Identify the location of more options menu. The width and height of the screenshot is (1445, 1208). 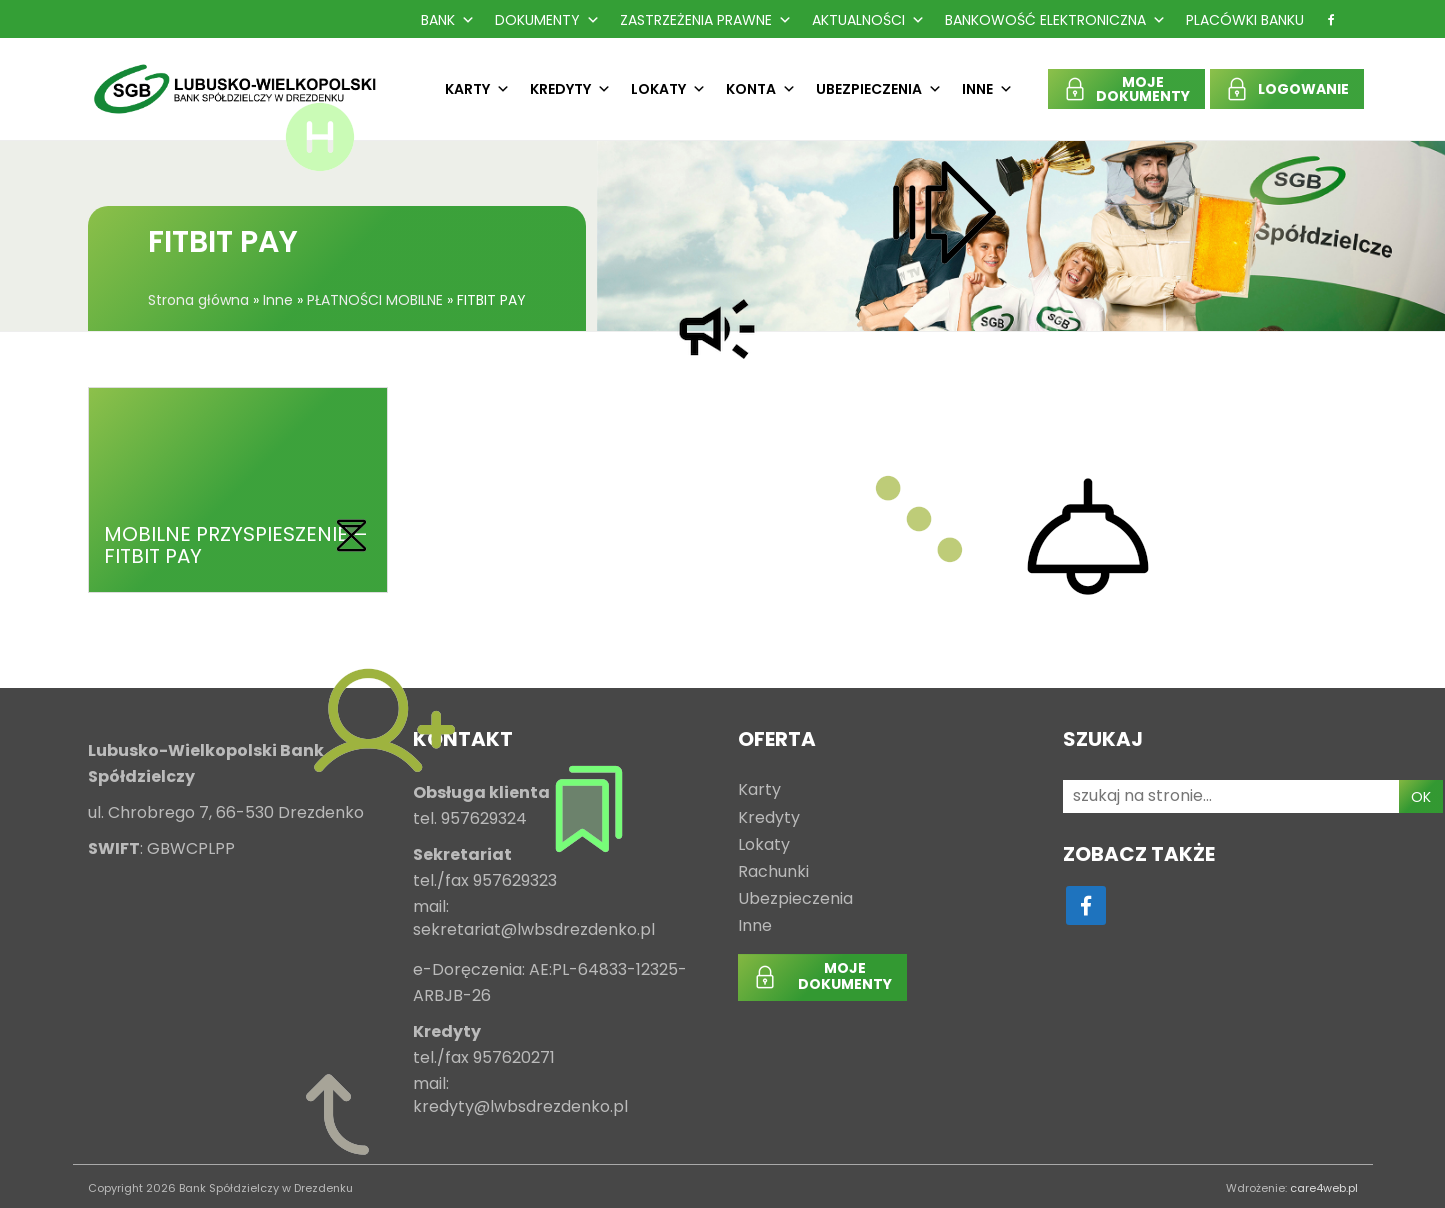
(919, 519).